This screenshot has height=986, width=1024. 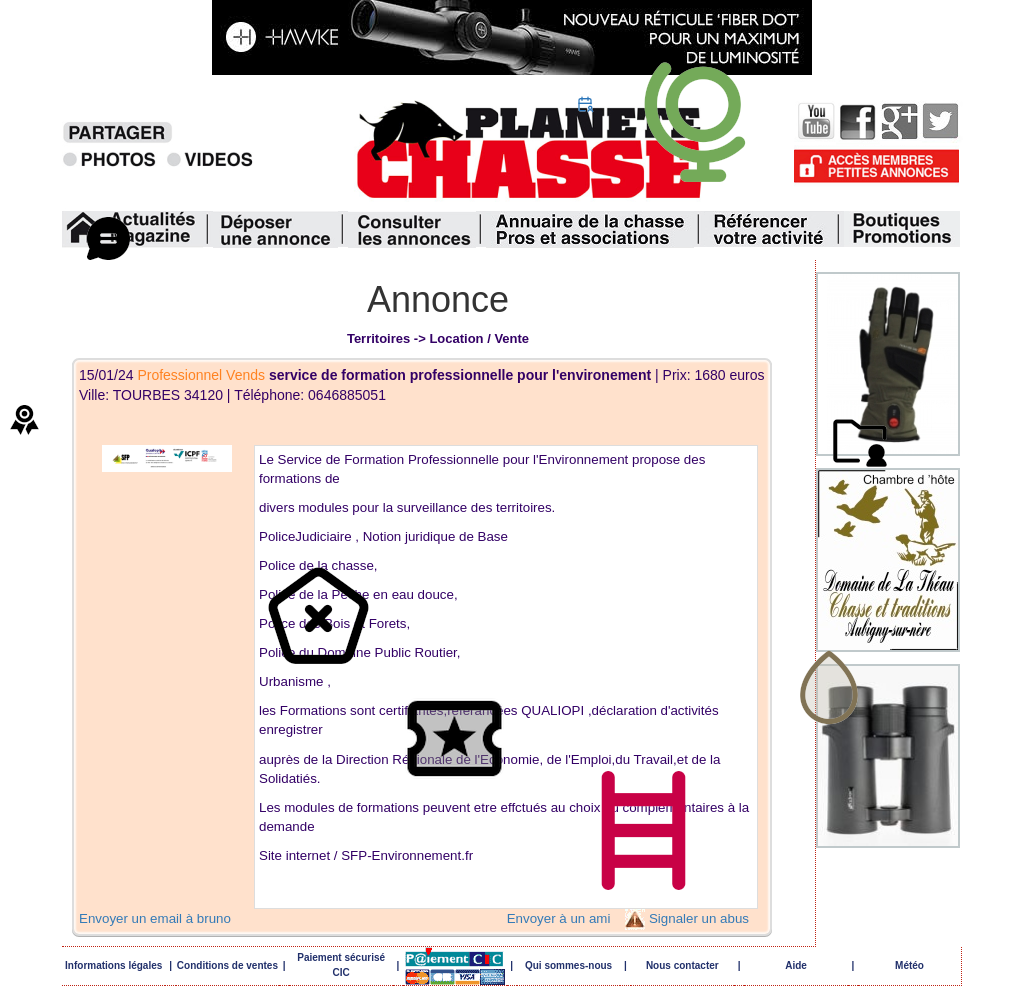 I want to click on open chat or messaging, so click(x=108, y=238).